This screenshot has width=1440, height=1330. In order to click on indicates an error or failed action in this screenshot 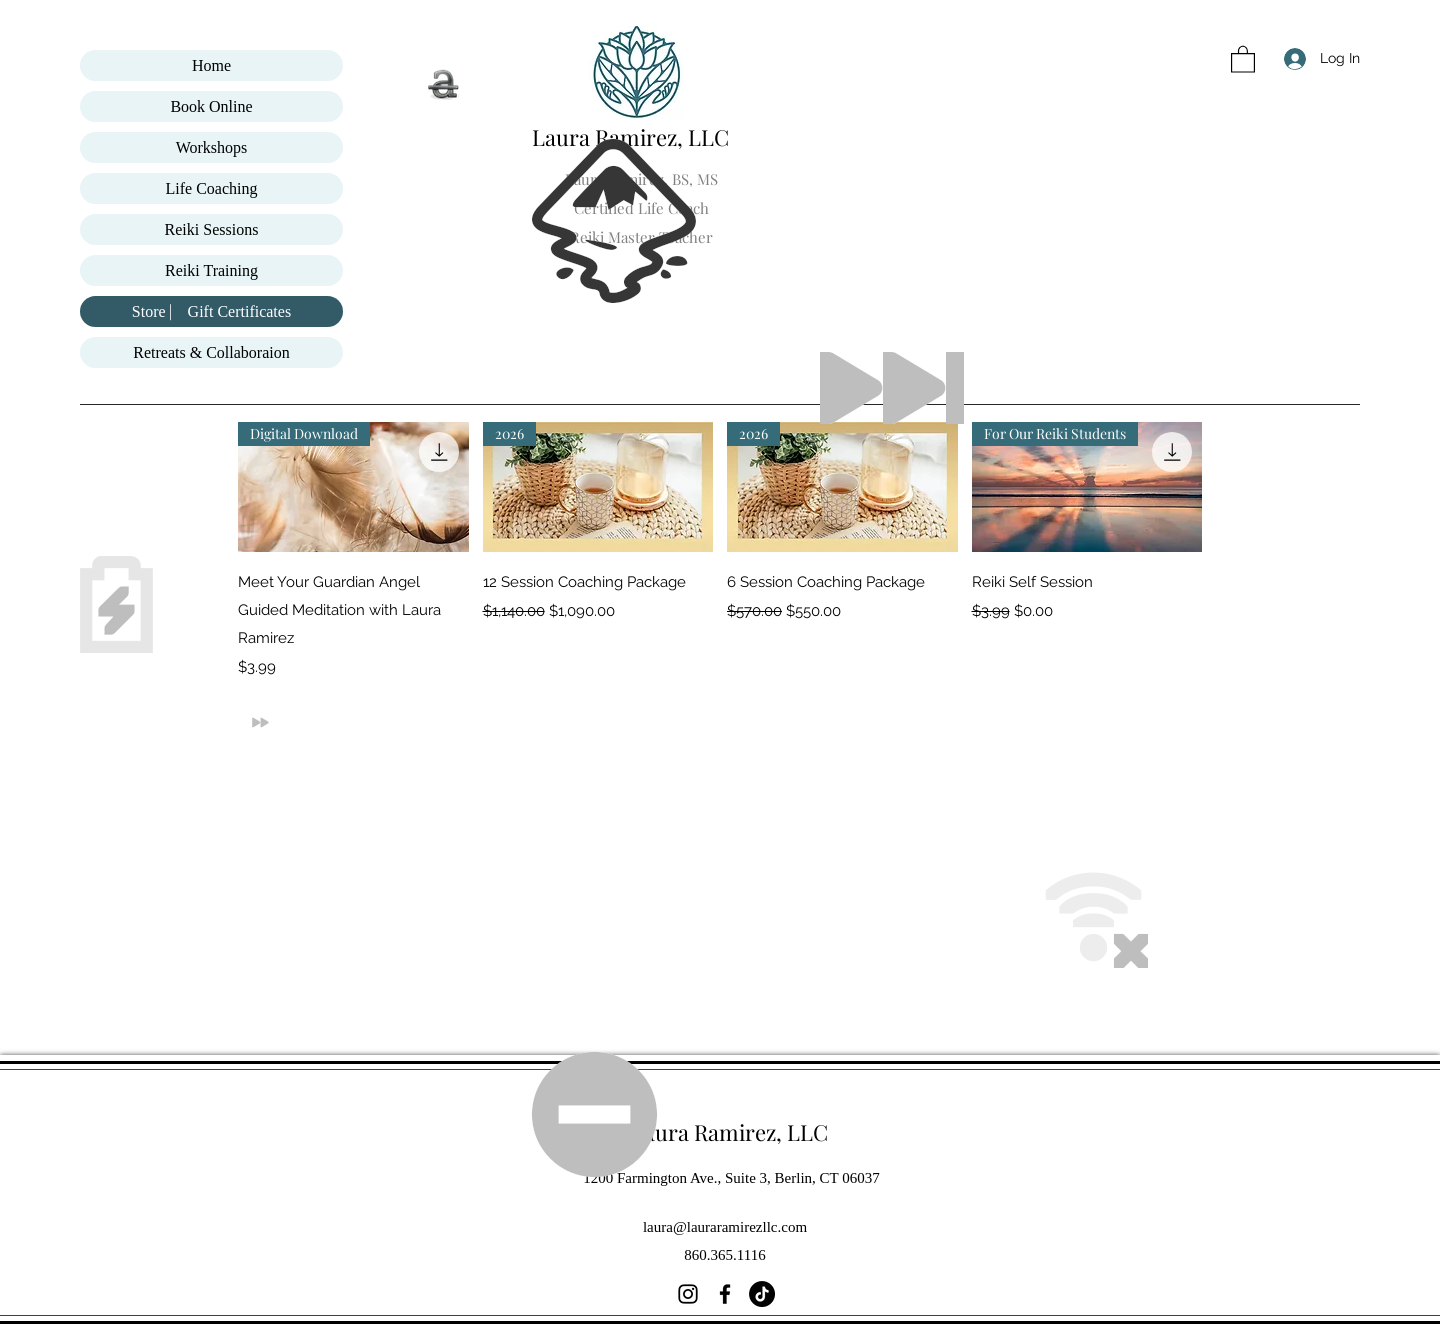, I will do `click(594, 1114)`.